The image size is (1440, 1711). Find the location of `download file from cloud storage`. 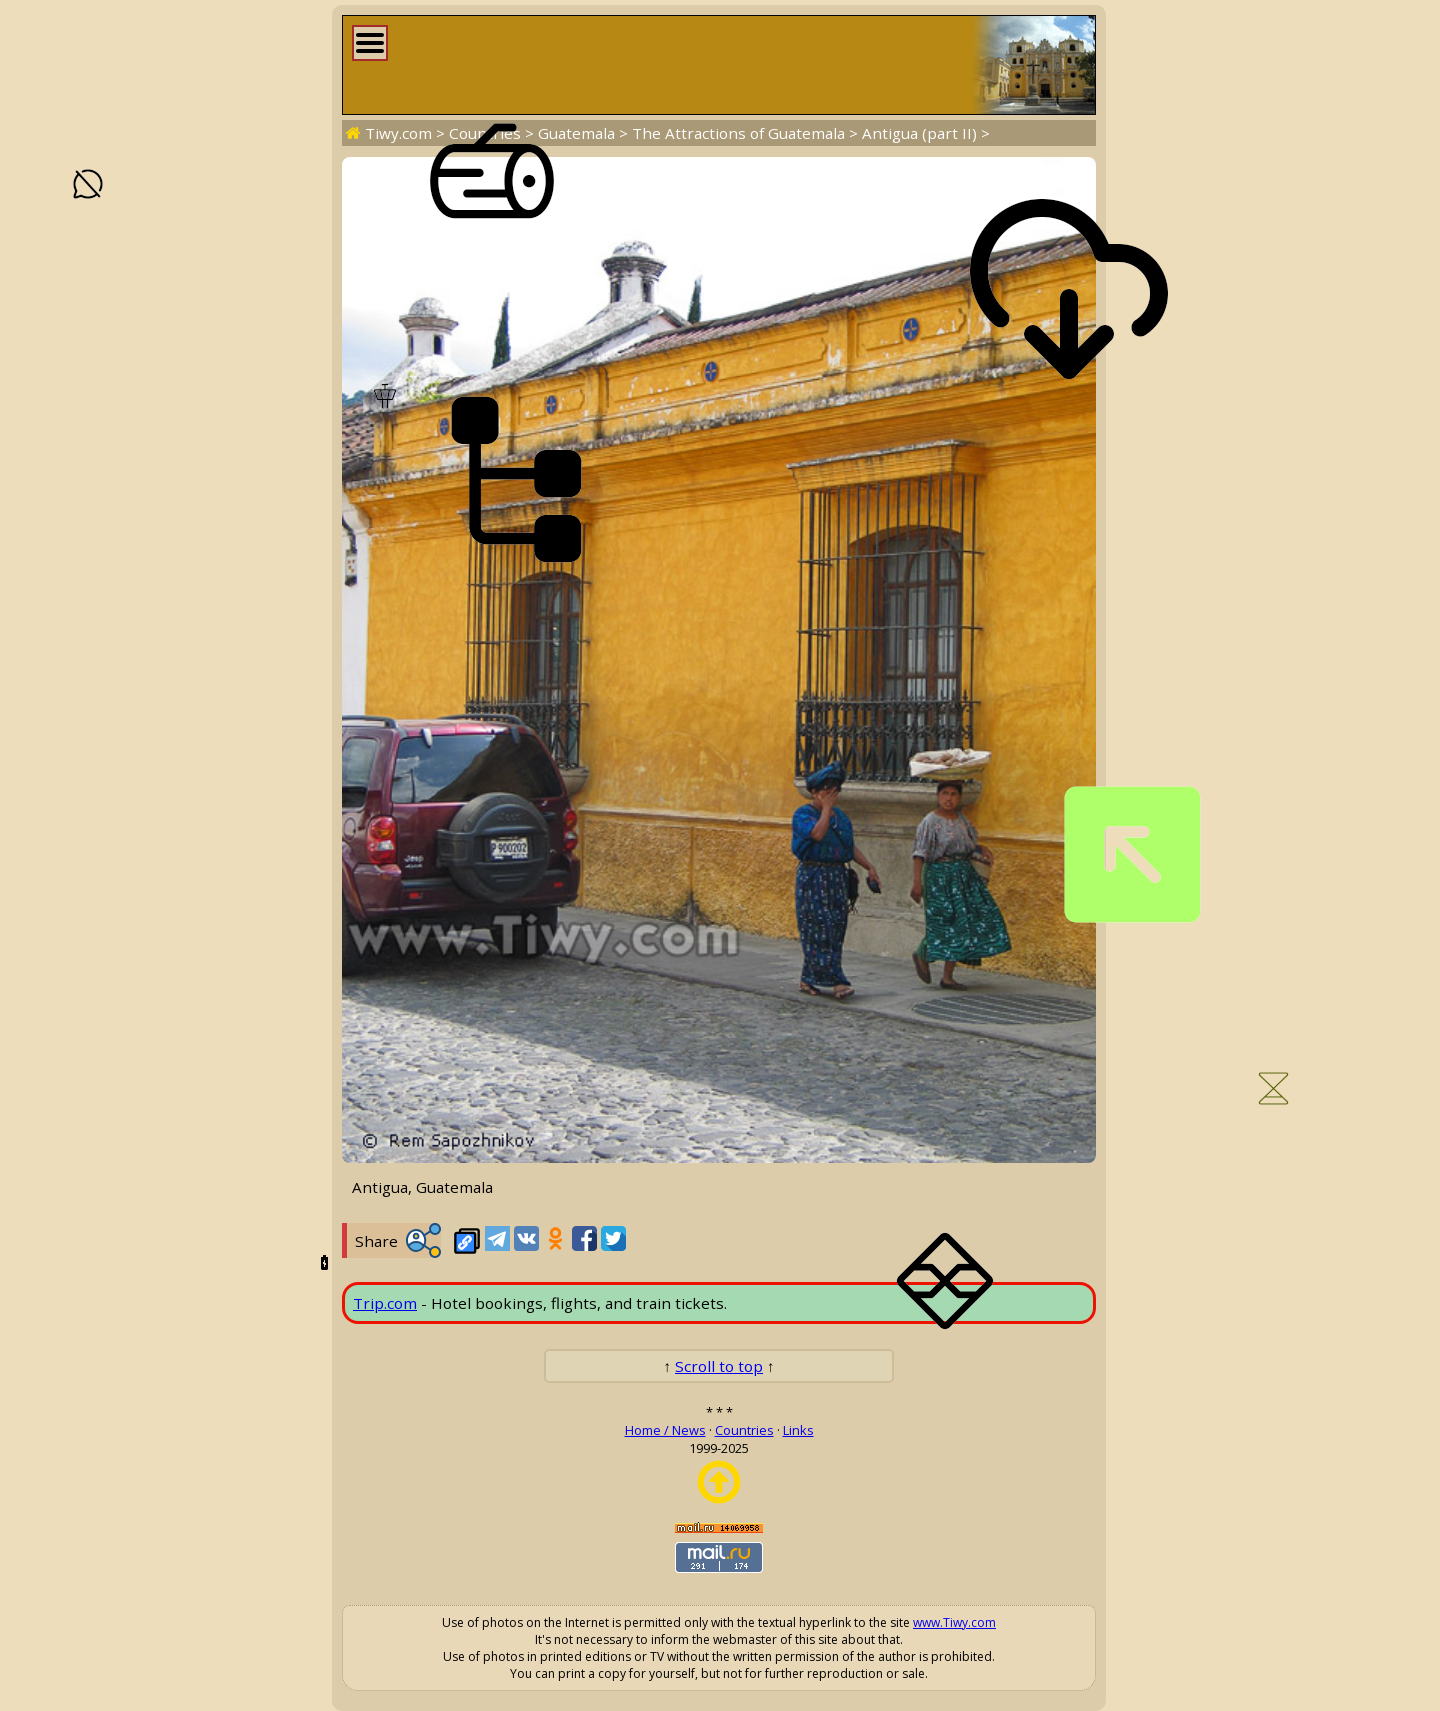

download file from cloud storage is located at coordinates (1069, 289).